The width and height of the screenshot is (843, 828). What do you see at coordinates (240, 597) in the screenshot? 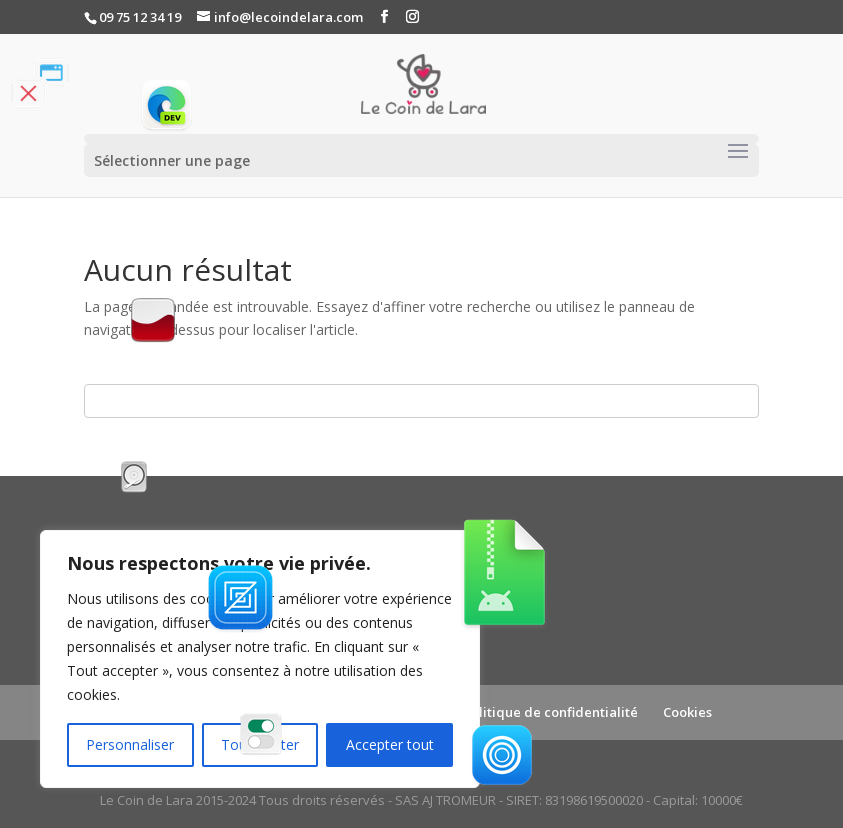
I see `open Zed Preview code editor` at bounding box center [240, 597].